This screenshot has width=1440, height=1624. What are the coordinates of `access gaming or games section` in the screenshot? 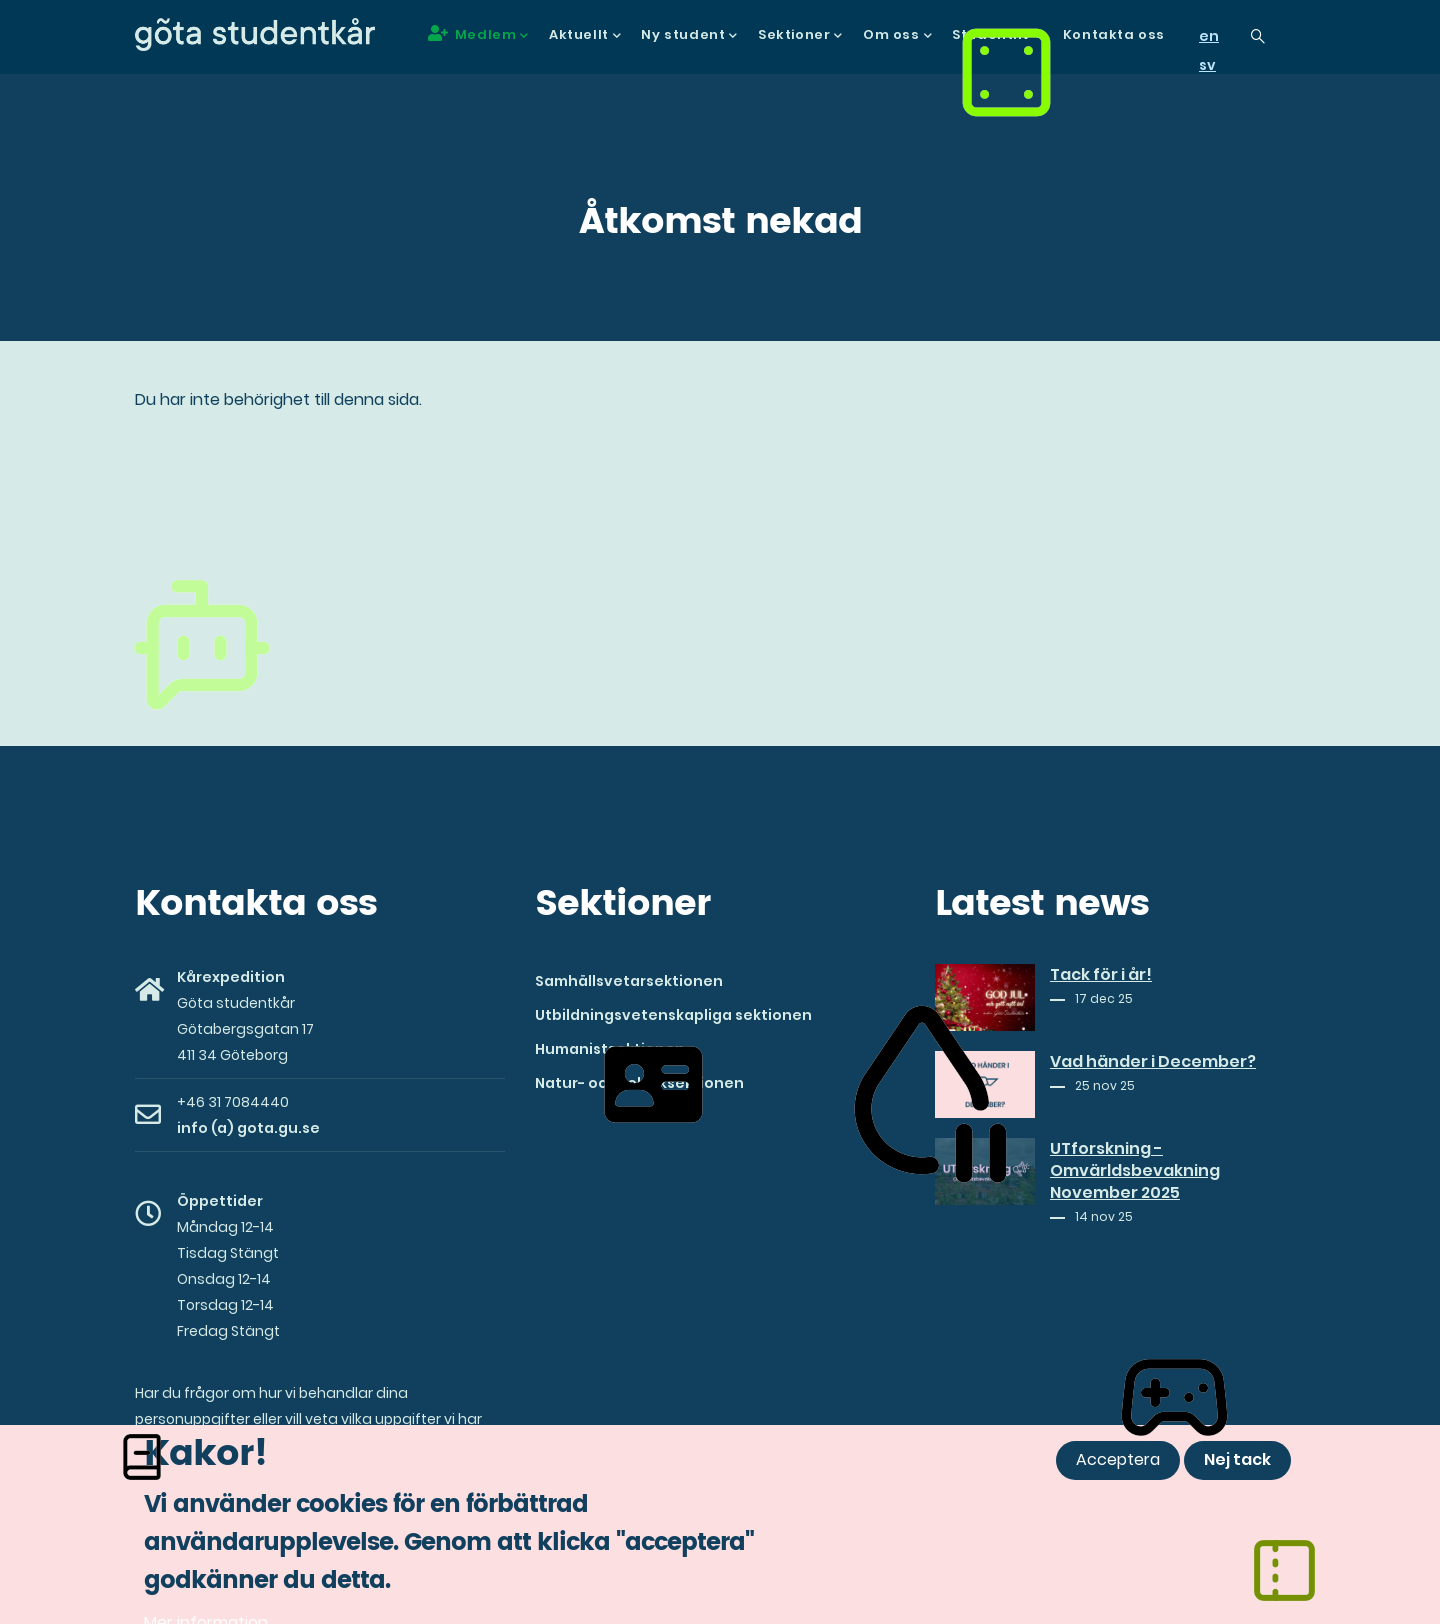 It's located at (1174, 1397).